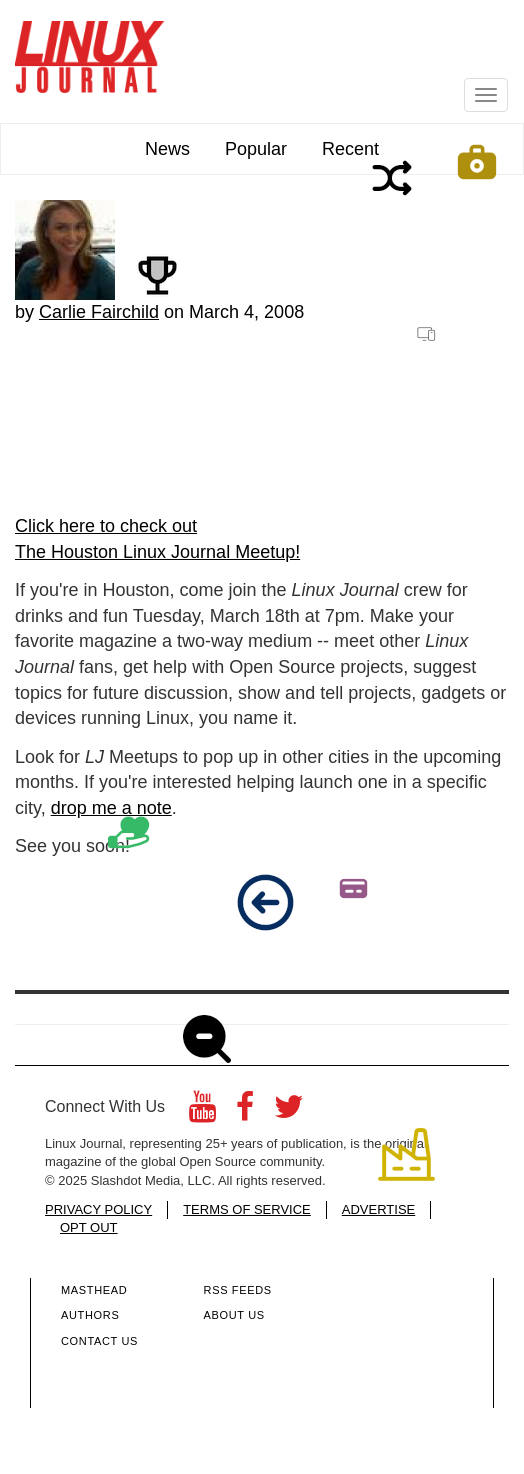 This screenshot has width=524, height=1474. Describe the element at coordinates (406, 1156) in the screenshot. I see `view manufacturing or production facilities` at that location.